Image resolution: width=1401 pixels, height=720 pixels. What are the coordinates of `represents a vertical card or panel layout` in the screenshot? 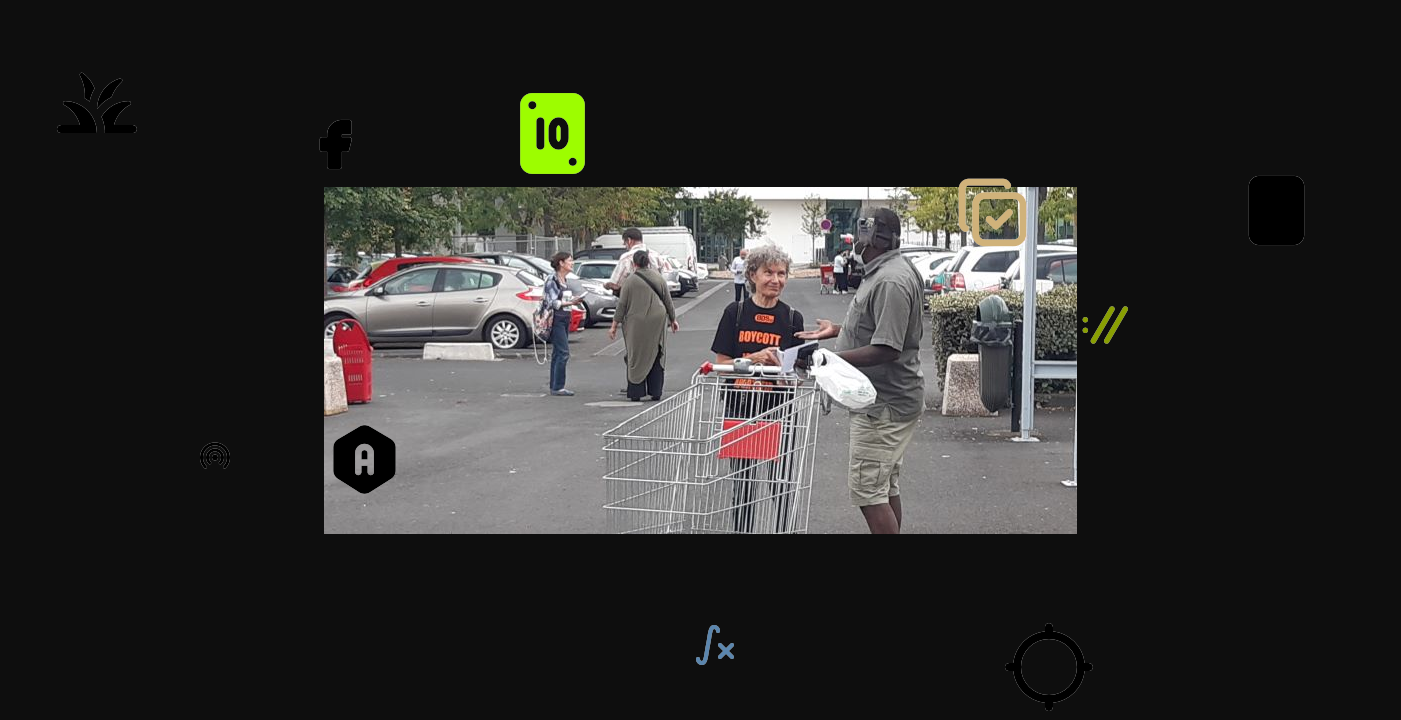 It's located at (1276, 210).